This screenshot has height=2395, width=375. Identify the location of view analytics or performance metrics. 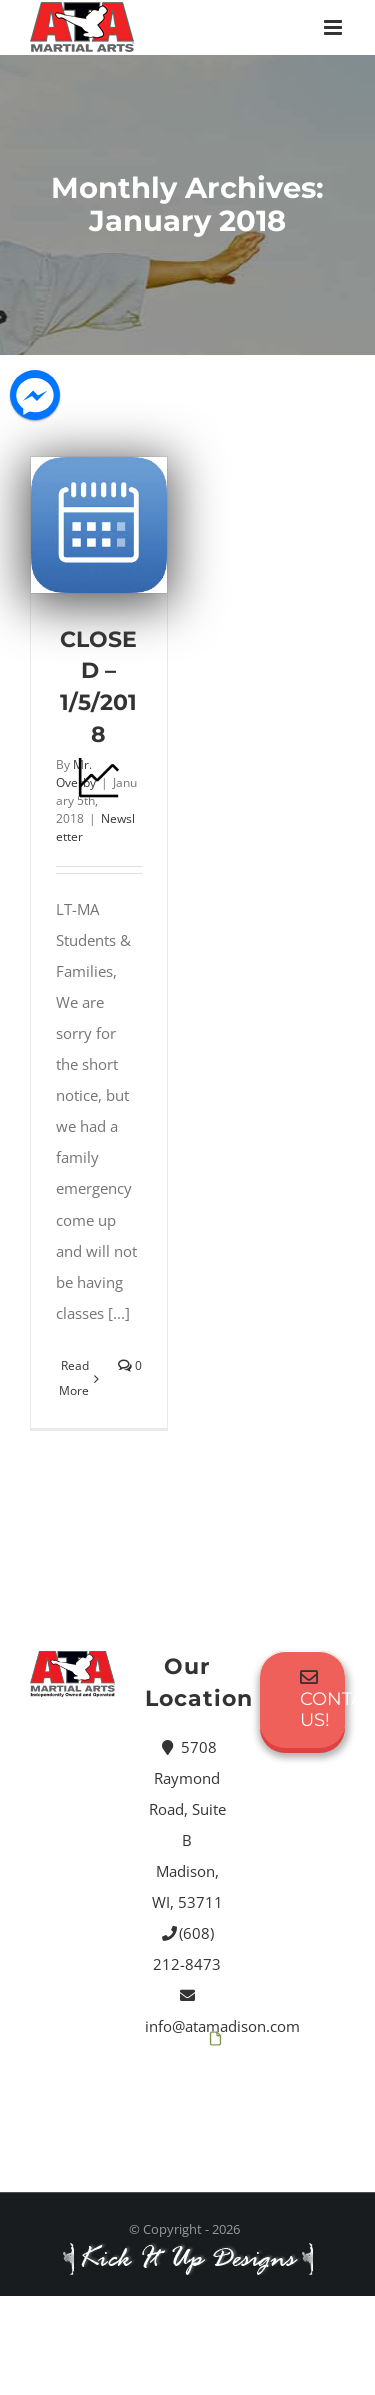
(98, 780).